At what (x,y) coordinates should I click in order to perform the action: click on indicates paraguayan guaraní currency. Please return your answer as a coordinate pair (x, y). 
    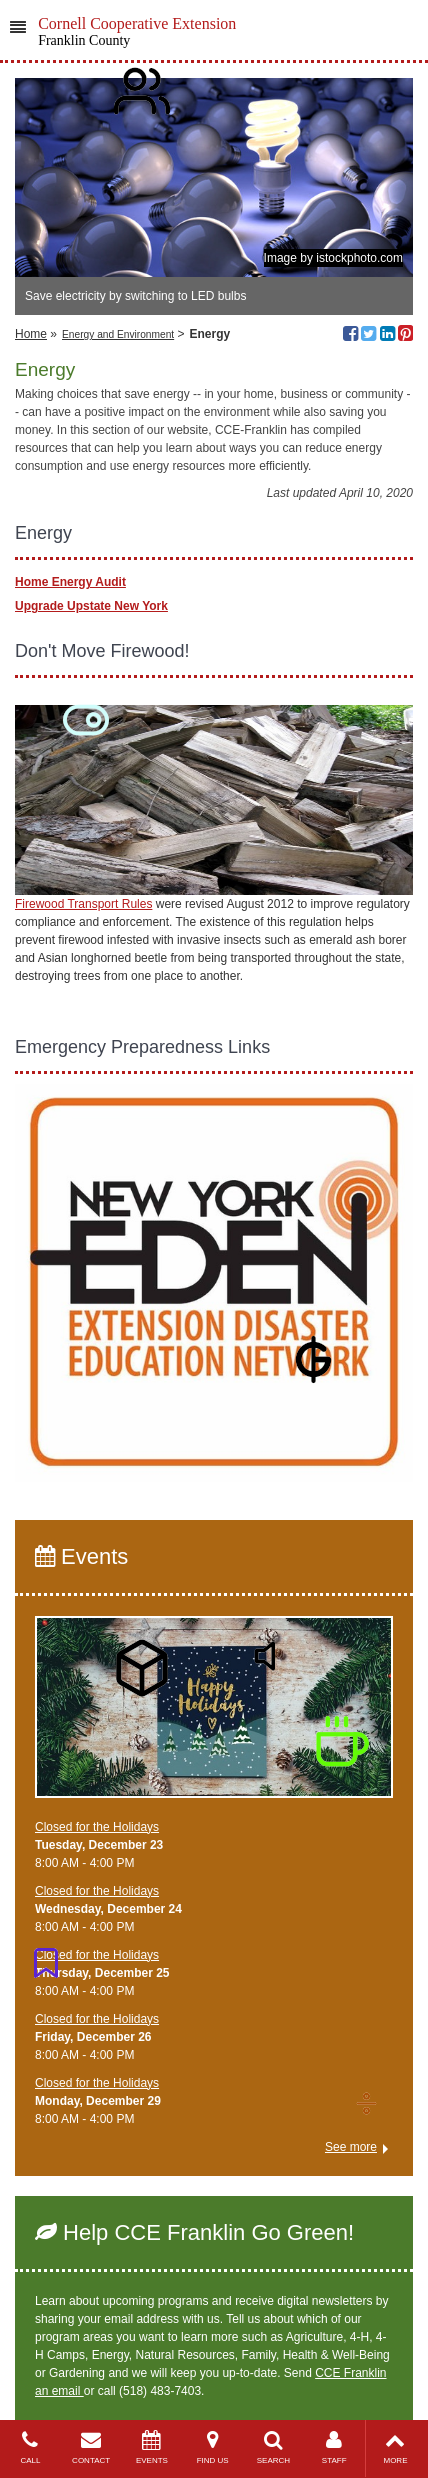
    Looking at the image, I should click on (313, 1359).